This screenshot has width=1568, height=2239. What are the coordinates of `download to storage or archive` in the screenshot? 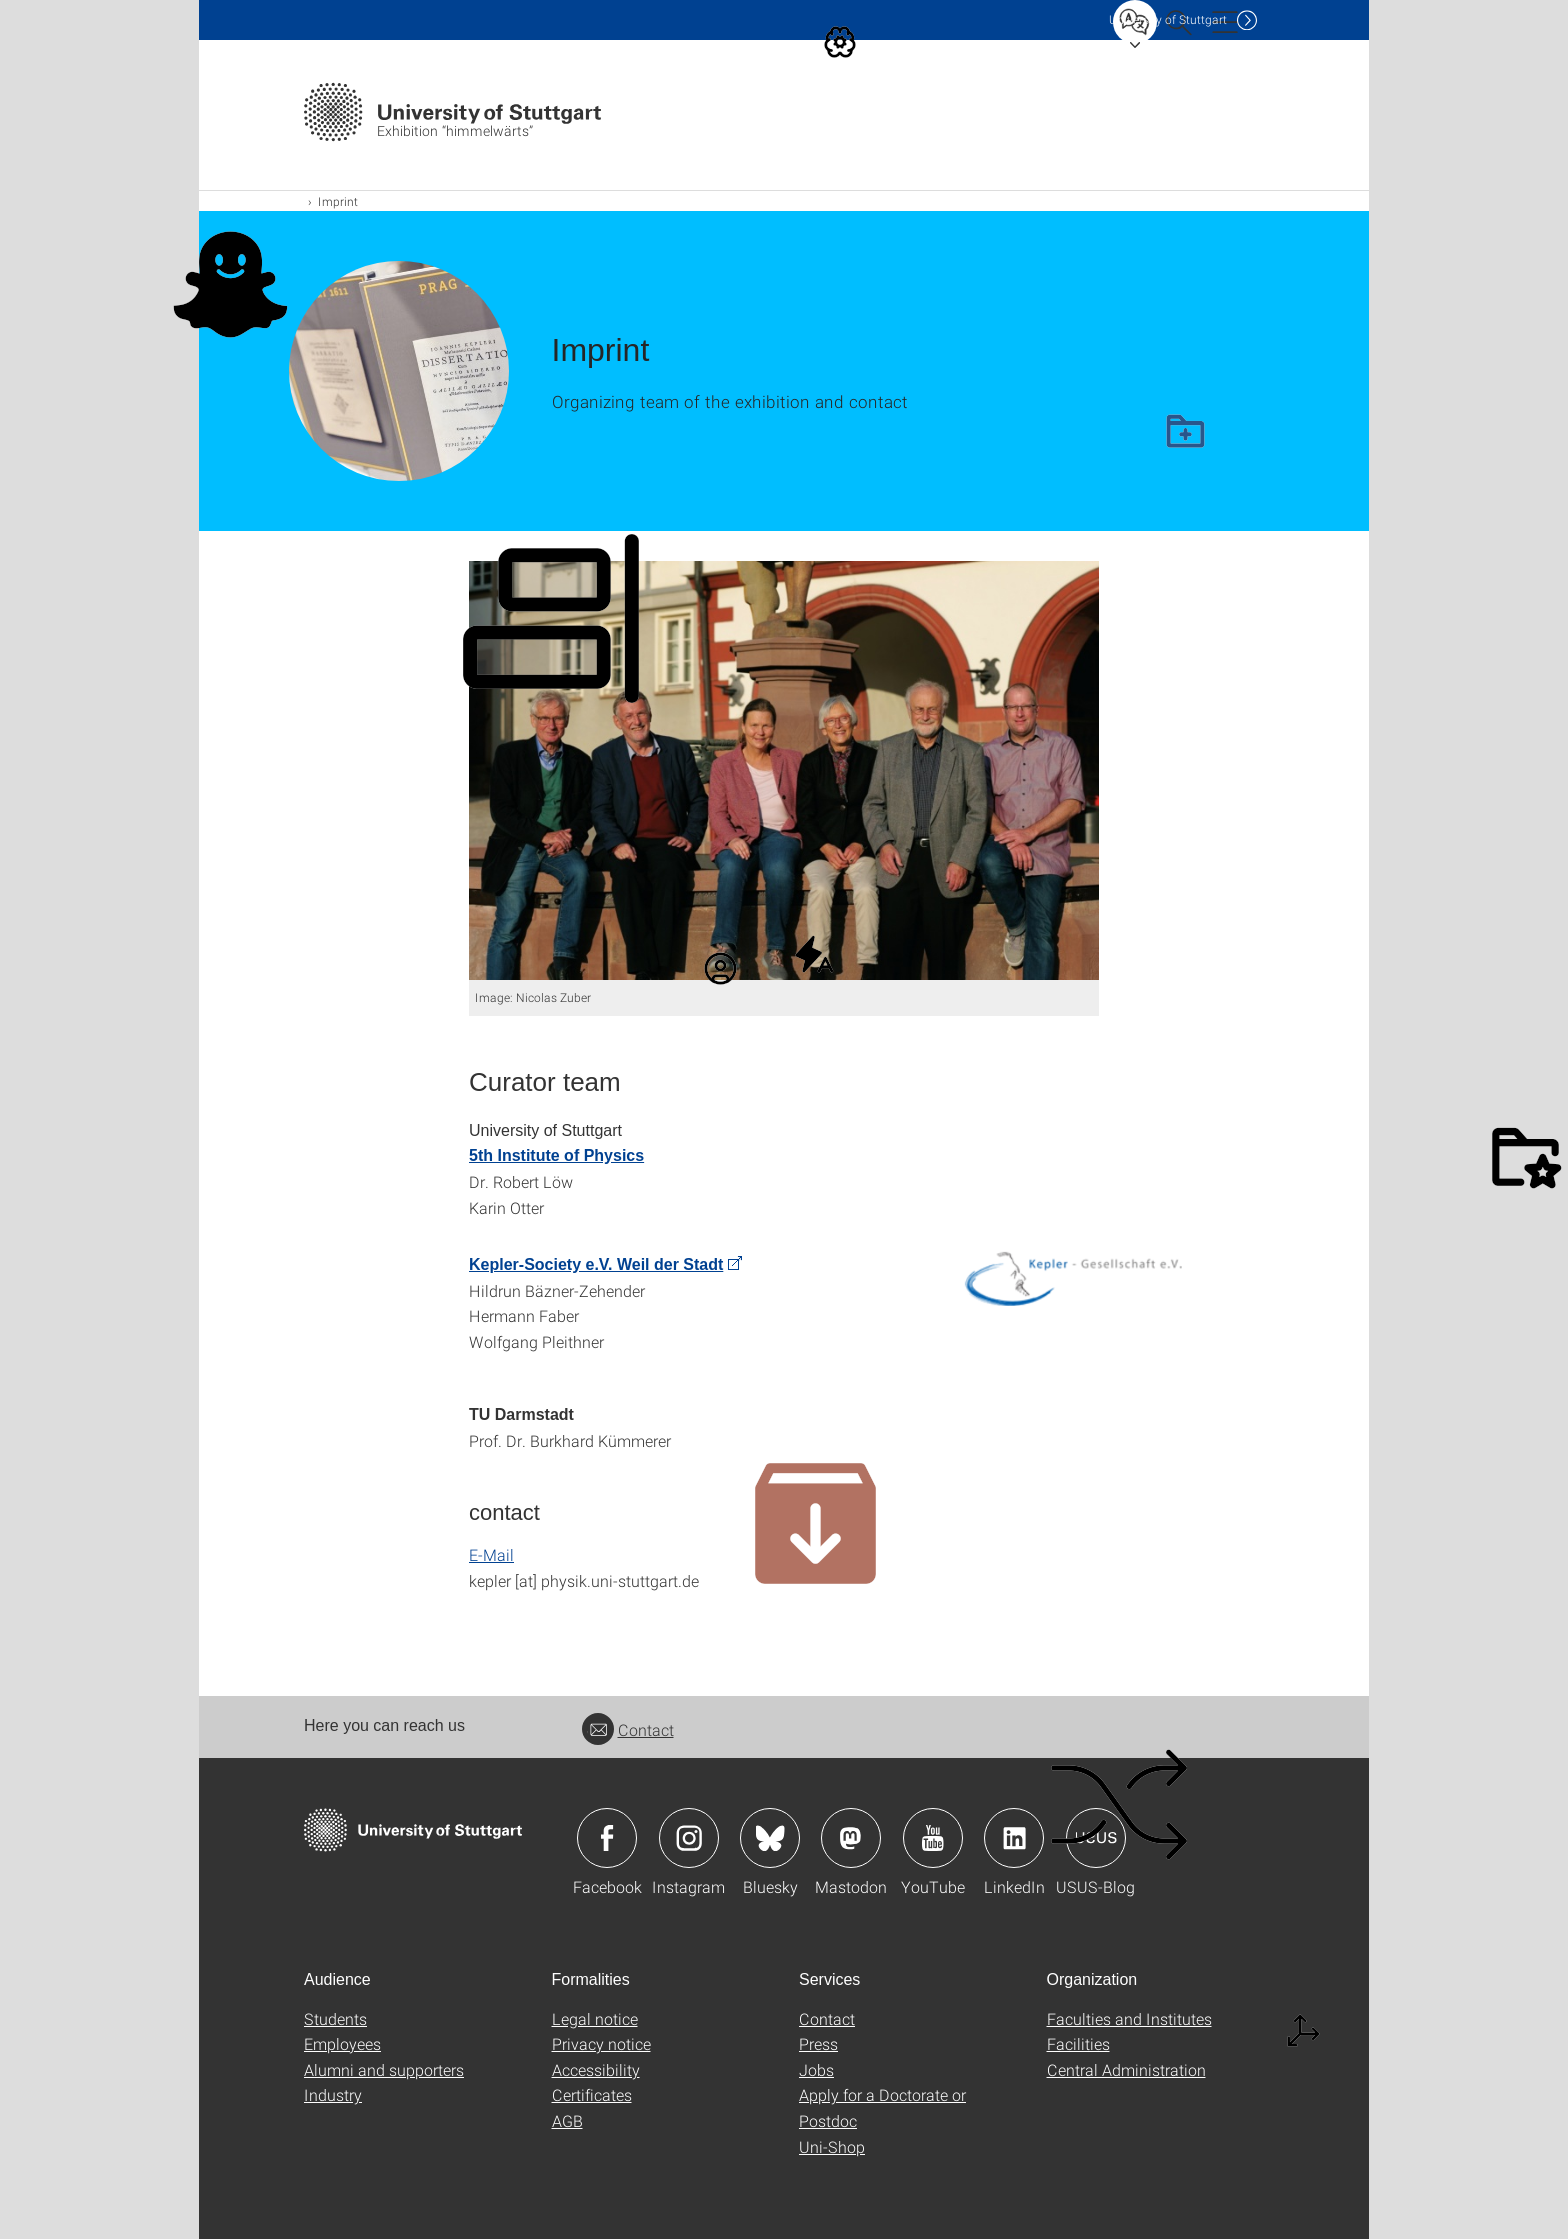 It's located at (815, 1523).